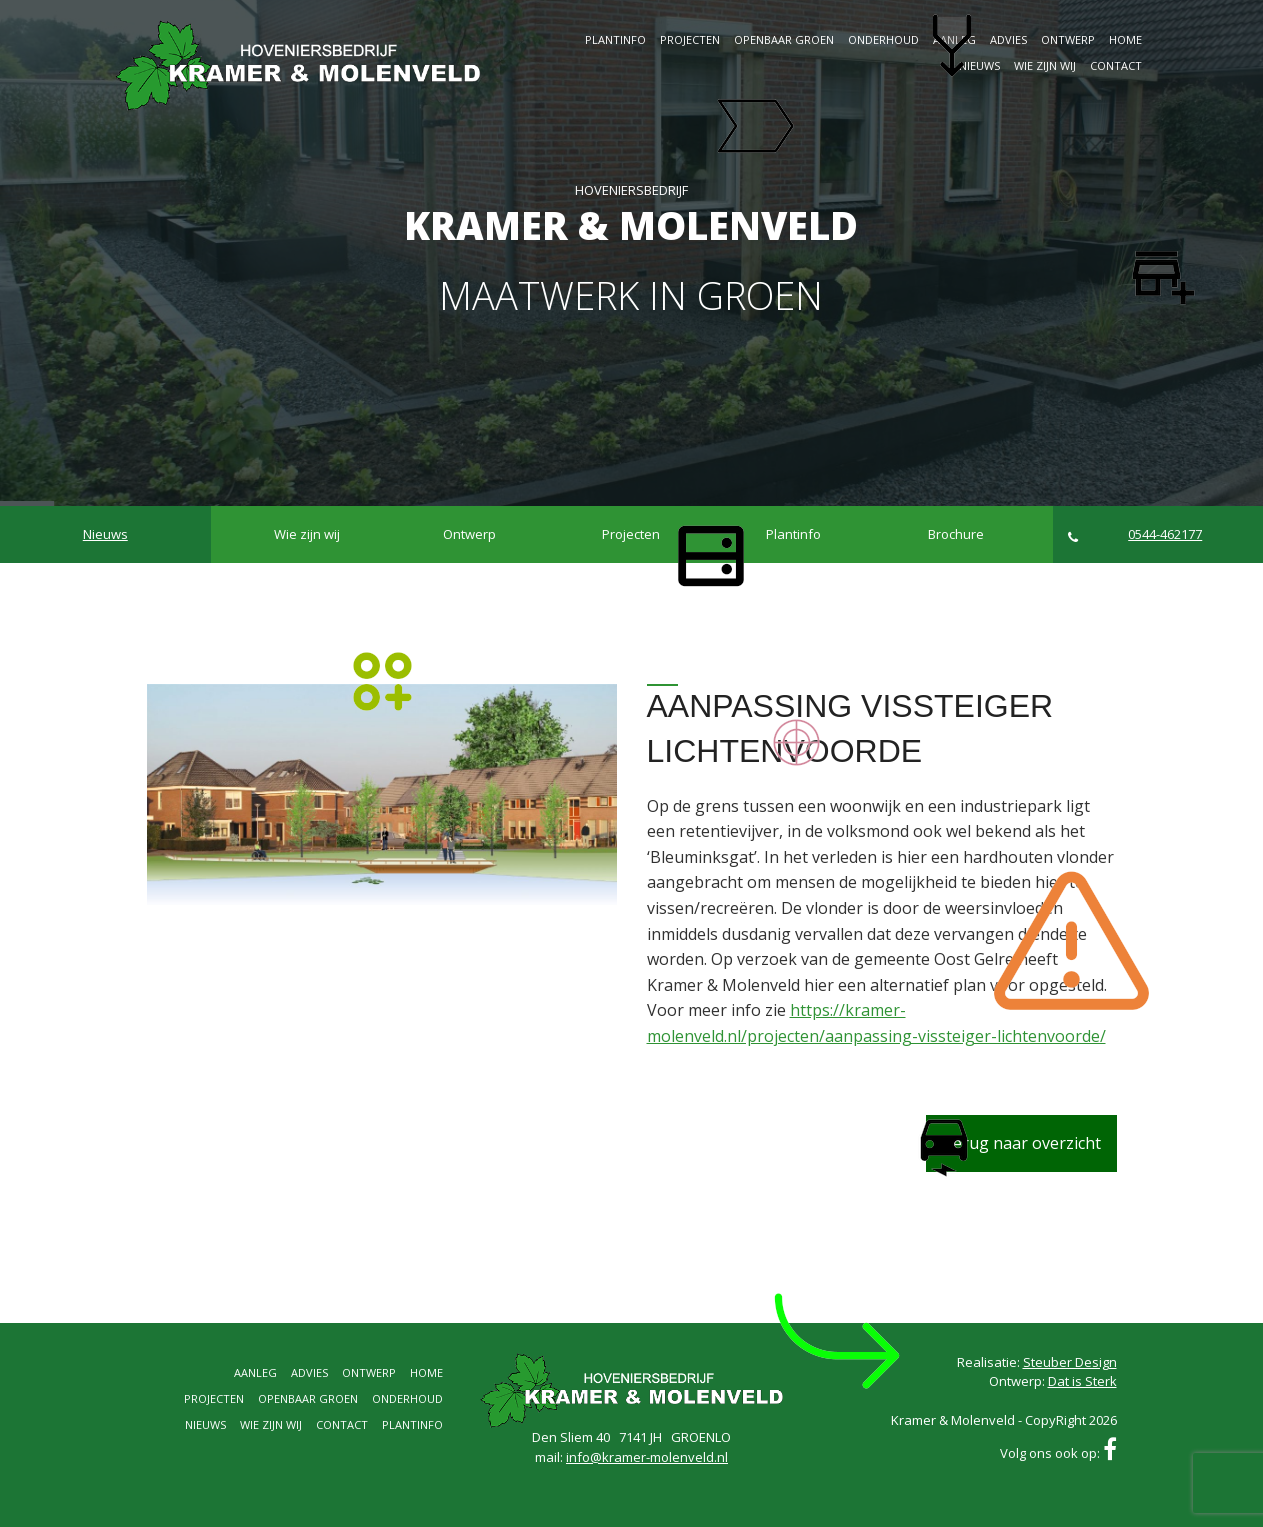 The width and height of the screenshot is (1263, 1527). Describe the element at coordinates (1071, 943) in the screenshot. I see `indicates a warning or caution state` at that location.